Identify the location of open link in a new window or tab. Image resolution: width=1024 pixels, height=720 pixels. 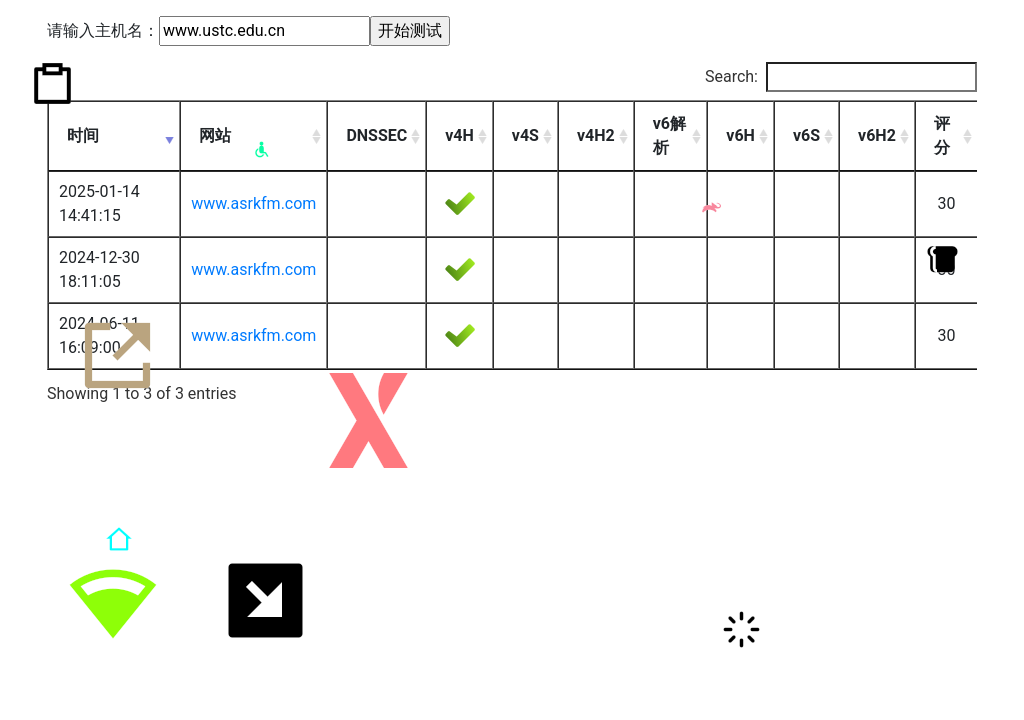
(117, 355).